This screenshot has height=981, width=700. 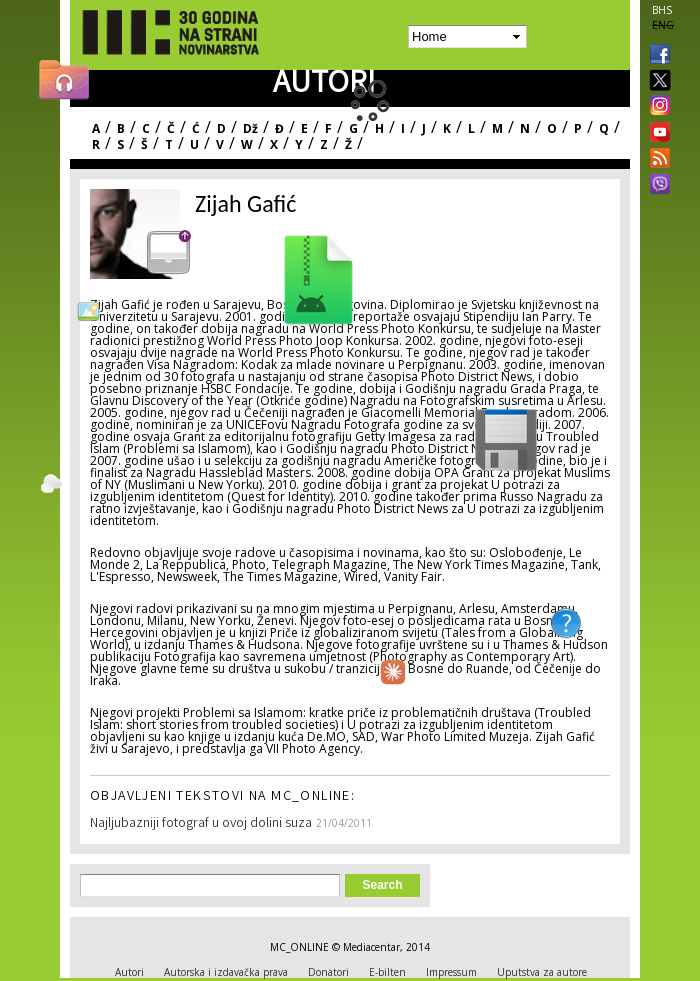 What do you see at coordinates (393, 672) in the screenshot?
I see `open the Claude AI assistant app` at bounding box center [393, 672].